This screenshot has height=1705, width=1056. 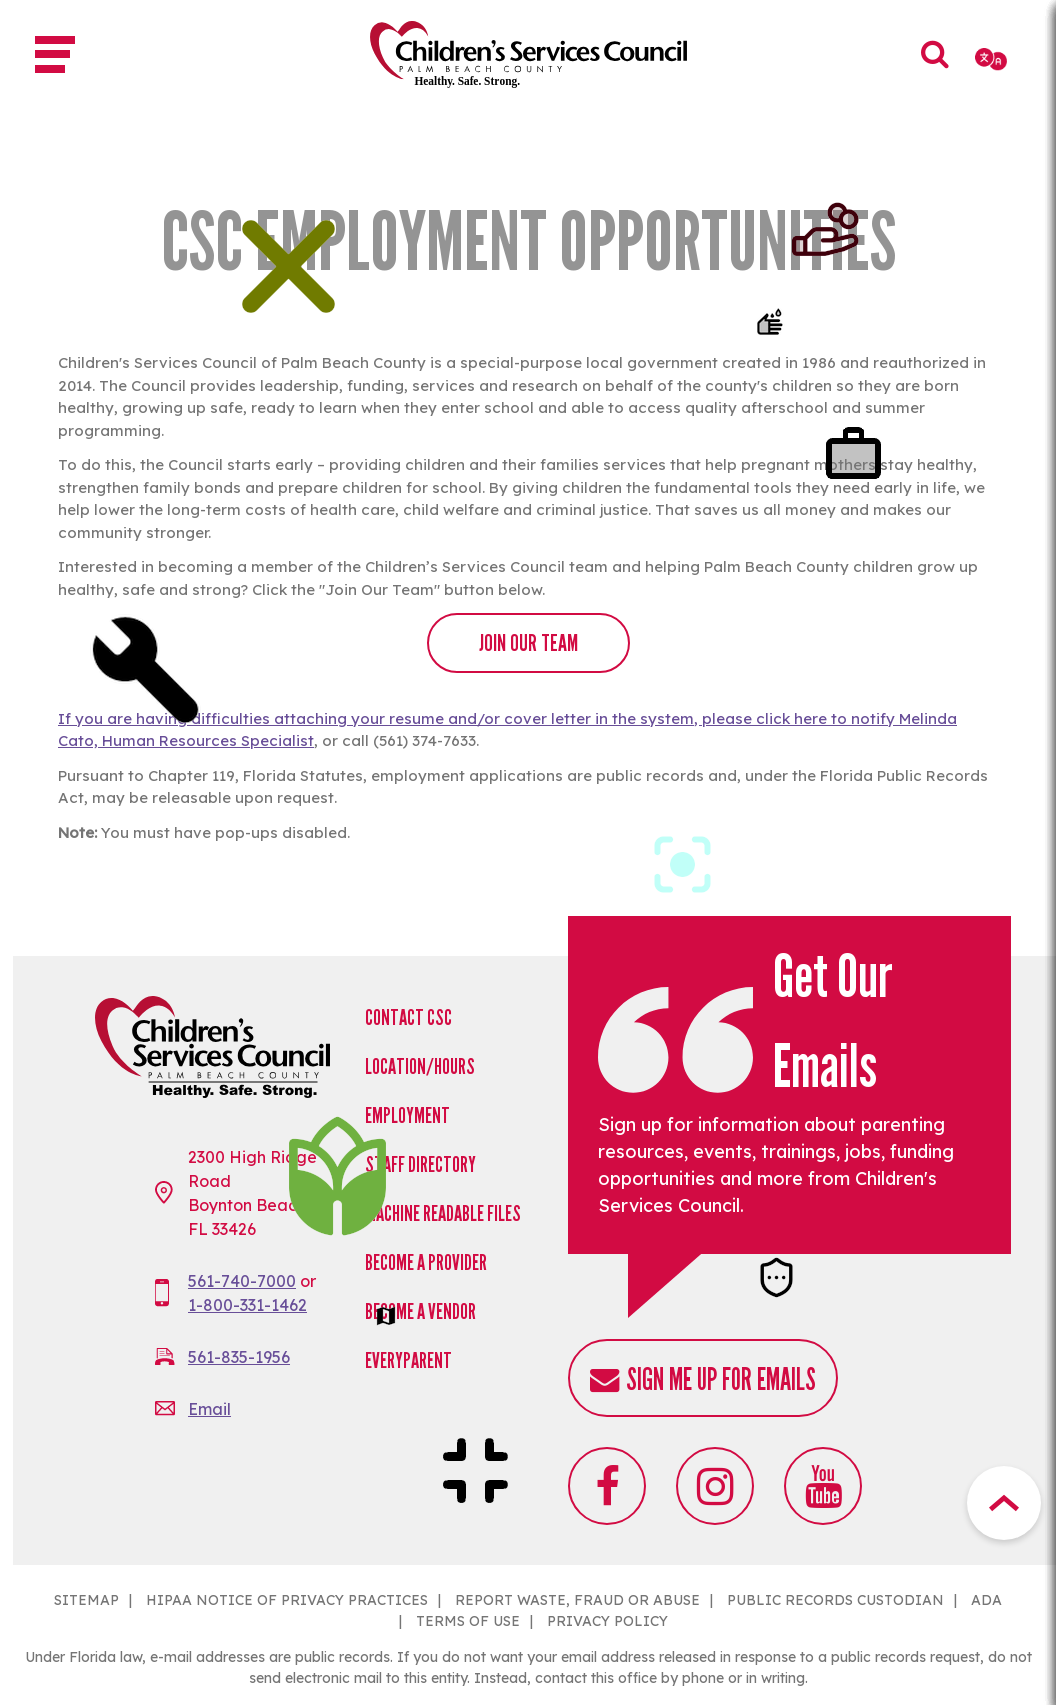 What do you see at coordinates (827, 231) in the screenshot?
I see `make a payment or donation` at bounding box center [827, 231].